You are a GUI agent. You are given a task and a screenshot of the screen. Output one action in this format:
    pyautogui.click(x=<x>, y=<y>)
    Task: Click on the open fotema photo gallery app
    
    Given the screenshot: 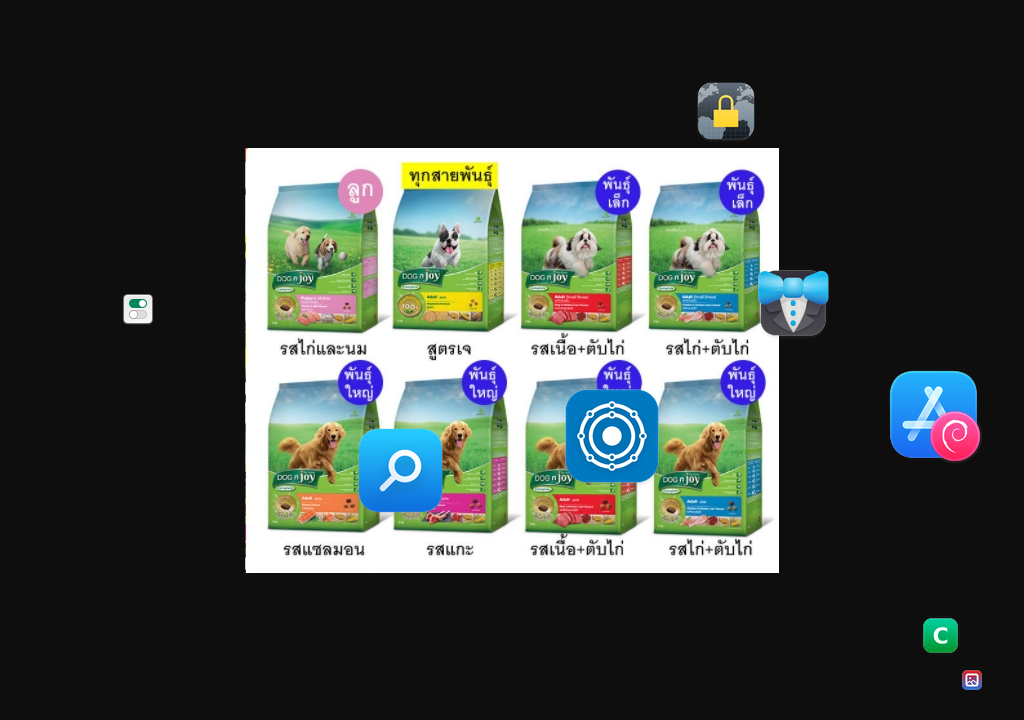 What is the action you would take?
    pyautogui.click(x=972, y=680)
    